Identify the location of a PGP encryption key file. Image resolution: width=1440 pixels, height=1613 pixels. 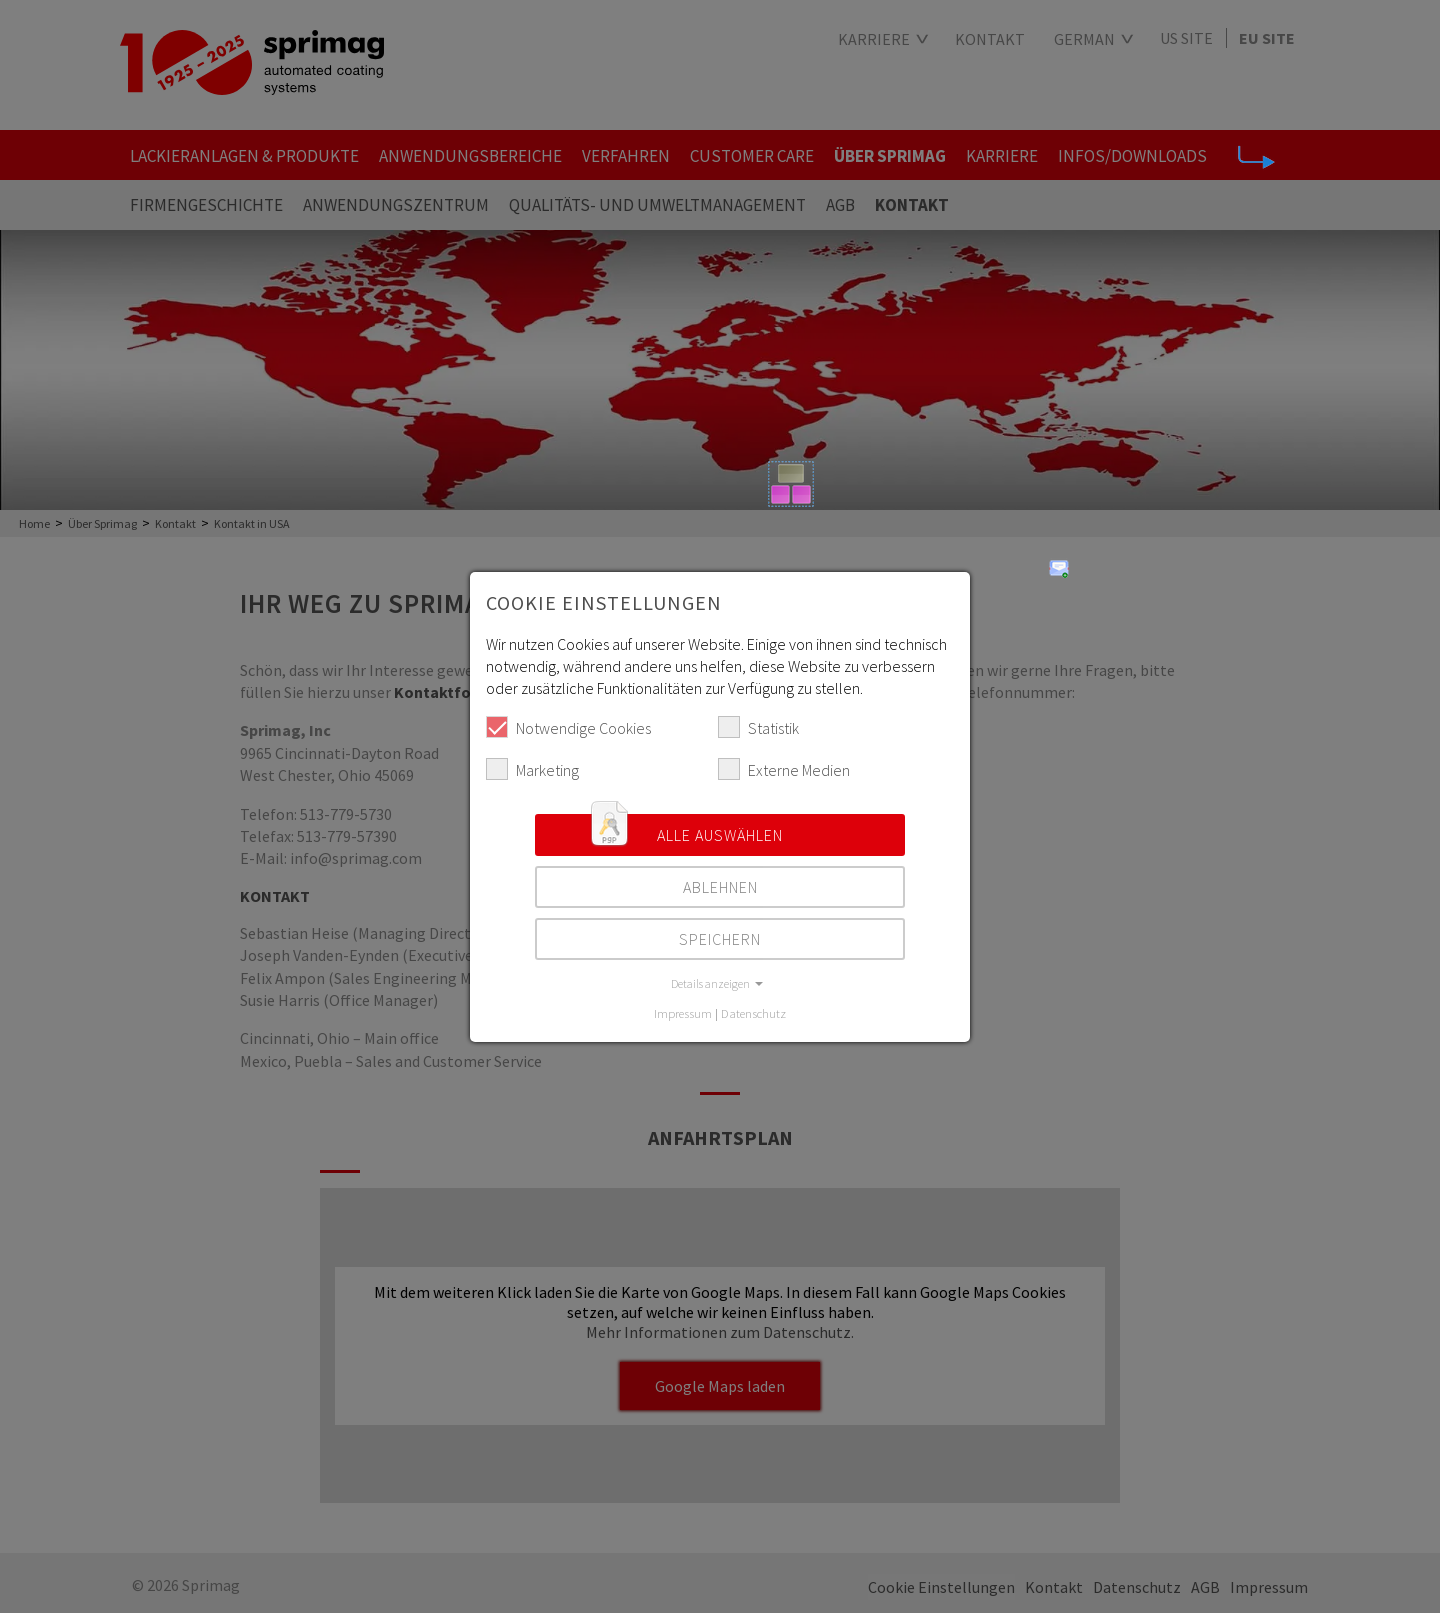
(609, 823).